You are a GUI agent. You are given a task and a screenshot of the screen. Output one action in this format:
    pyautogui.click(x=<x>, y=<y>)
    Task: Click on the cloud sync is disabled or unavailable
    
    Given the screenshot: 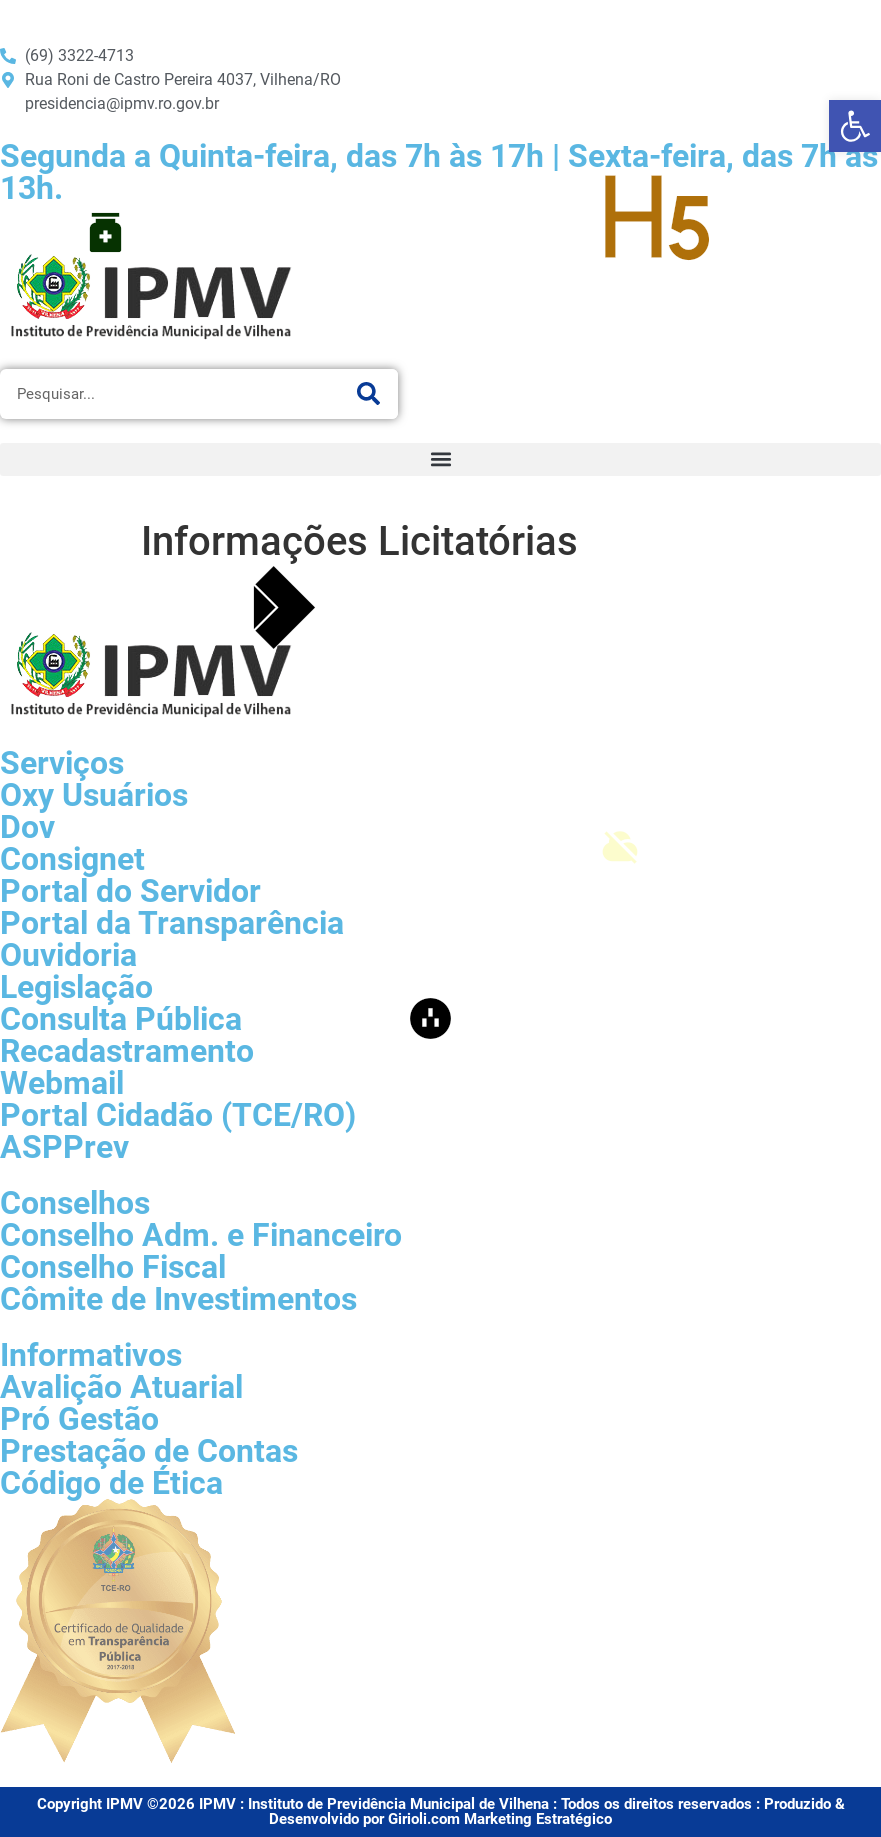 What is the action you would take?
    pyautogui.click(x=620, y=847)
    